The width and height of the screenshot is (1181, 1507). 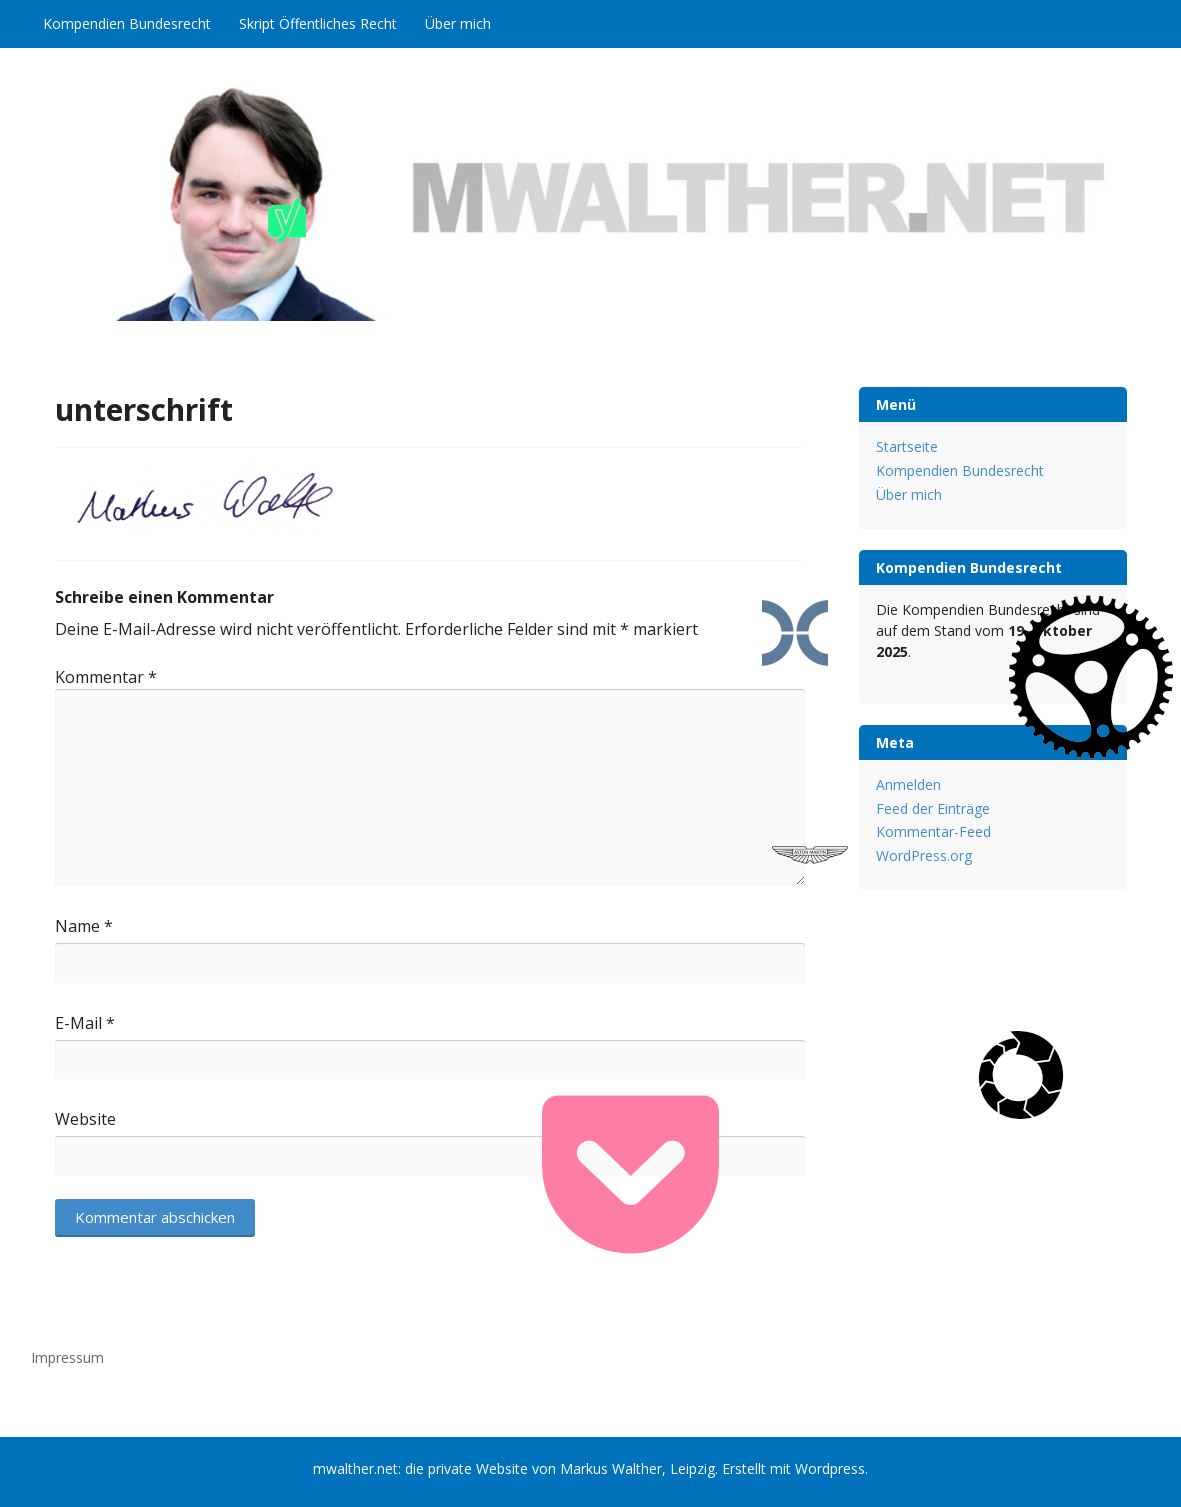 What do you see at coordinates (810, 855) in the screenshot?
I see `Aston Martin brand logo` at bounding box center [810, 855].